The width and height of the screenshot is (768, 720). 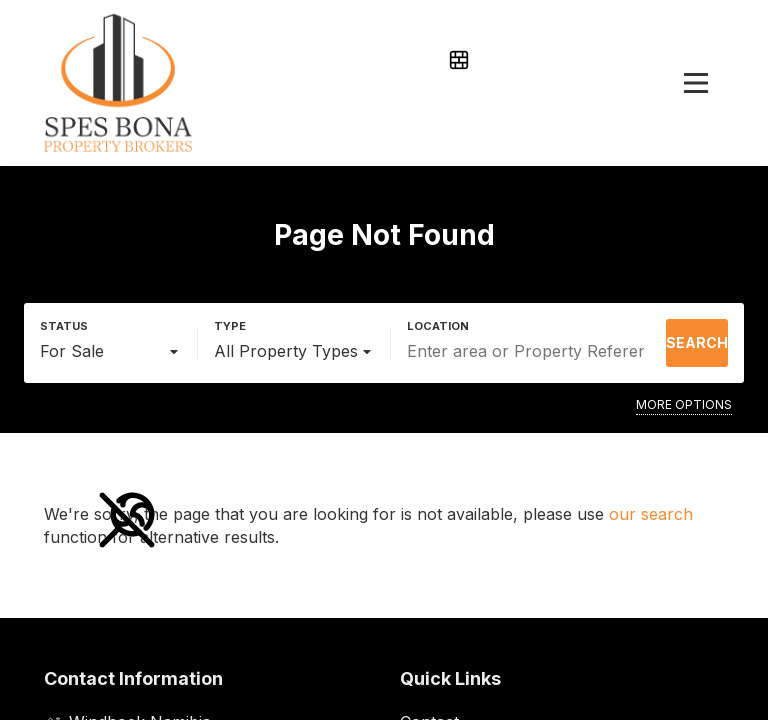 What do you see at coordinates (459, 60) in the screenshot?
I see `indicates a firewall or security barrier` at bounding box center [459, 60].